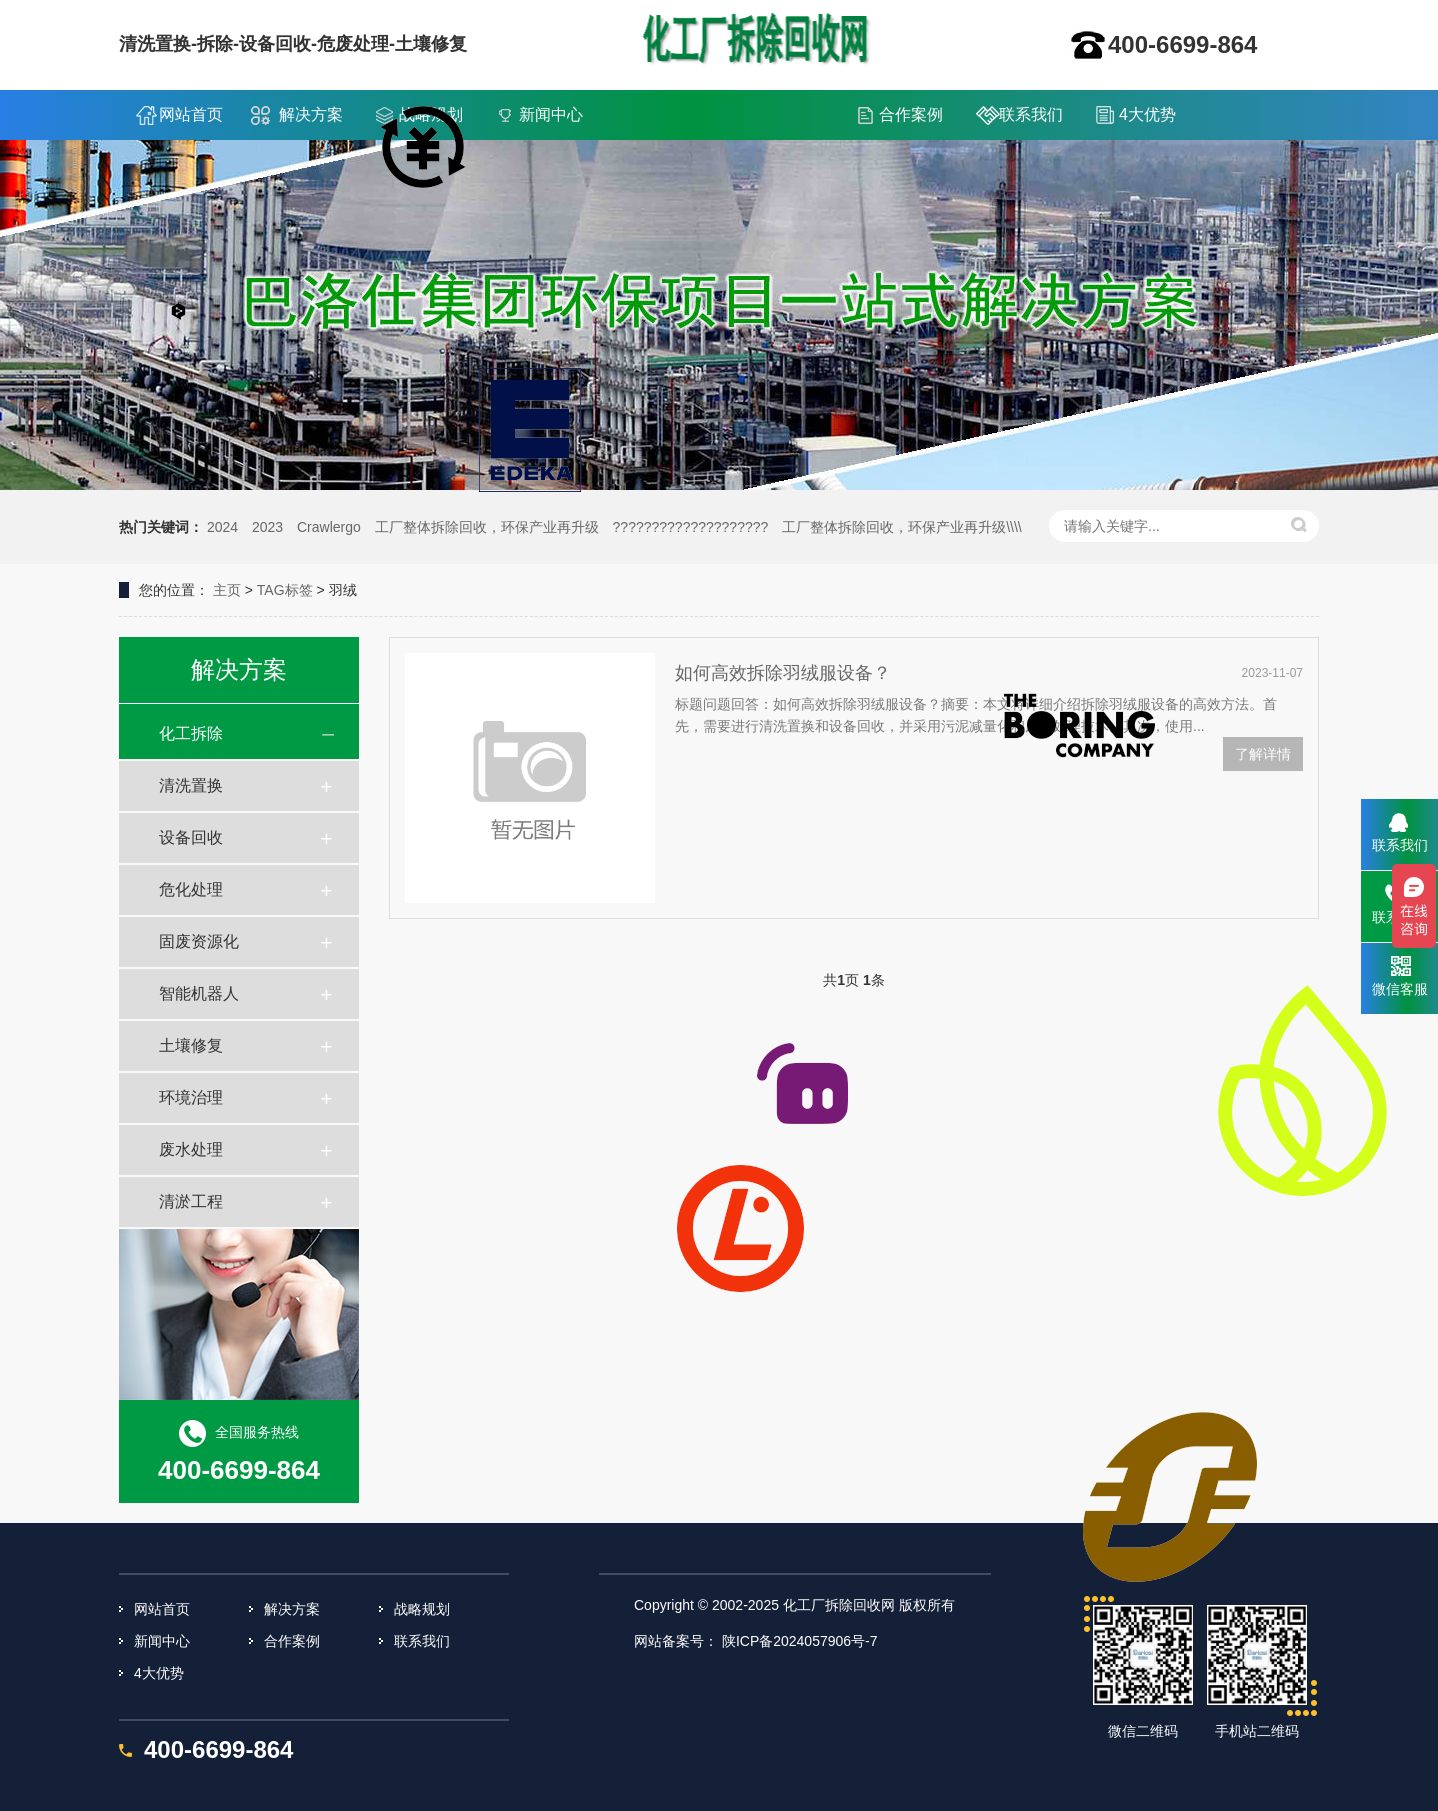 Image resolution: width=1438 pixels, height=1811 pixels. What do you see at coordinates (423, 147) in the screenshot?
I see `convert currency to Chinese yuan (CNY)` at bounding box center [423, 147].